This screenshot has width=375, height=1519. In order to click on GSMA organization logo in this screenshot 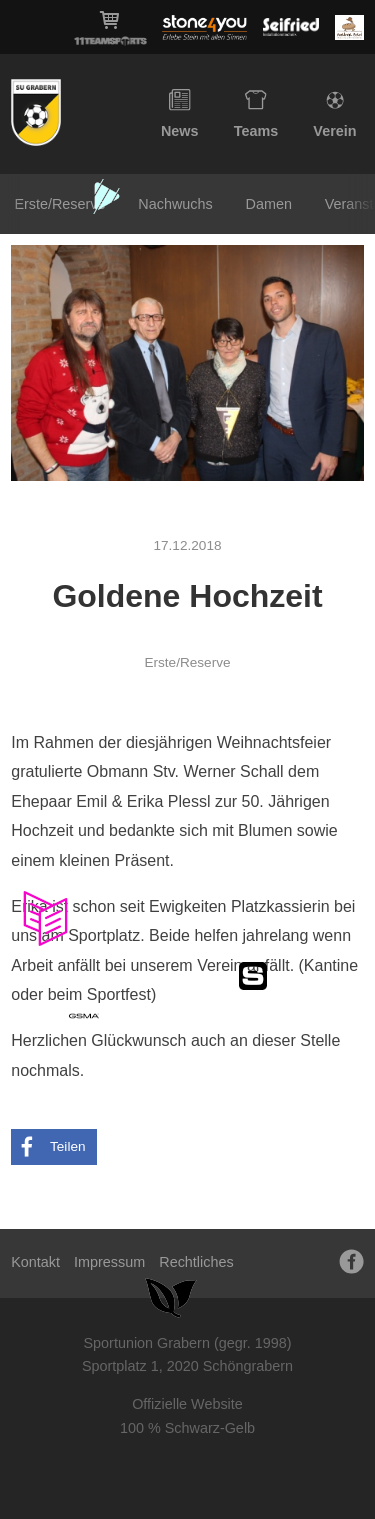, I will do `click(84, 1016)`.